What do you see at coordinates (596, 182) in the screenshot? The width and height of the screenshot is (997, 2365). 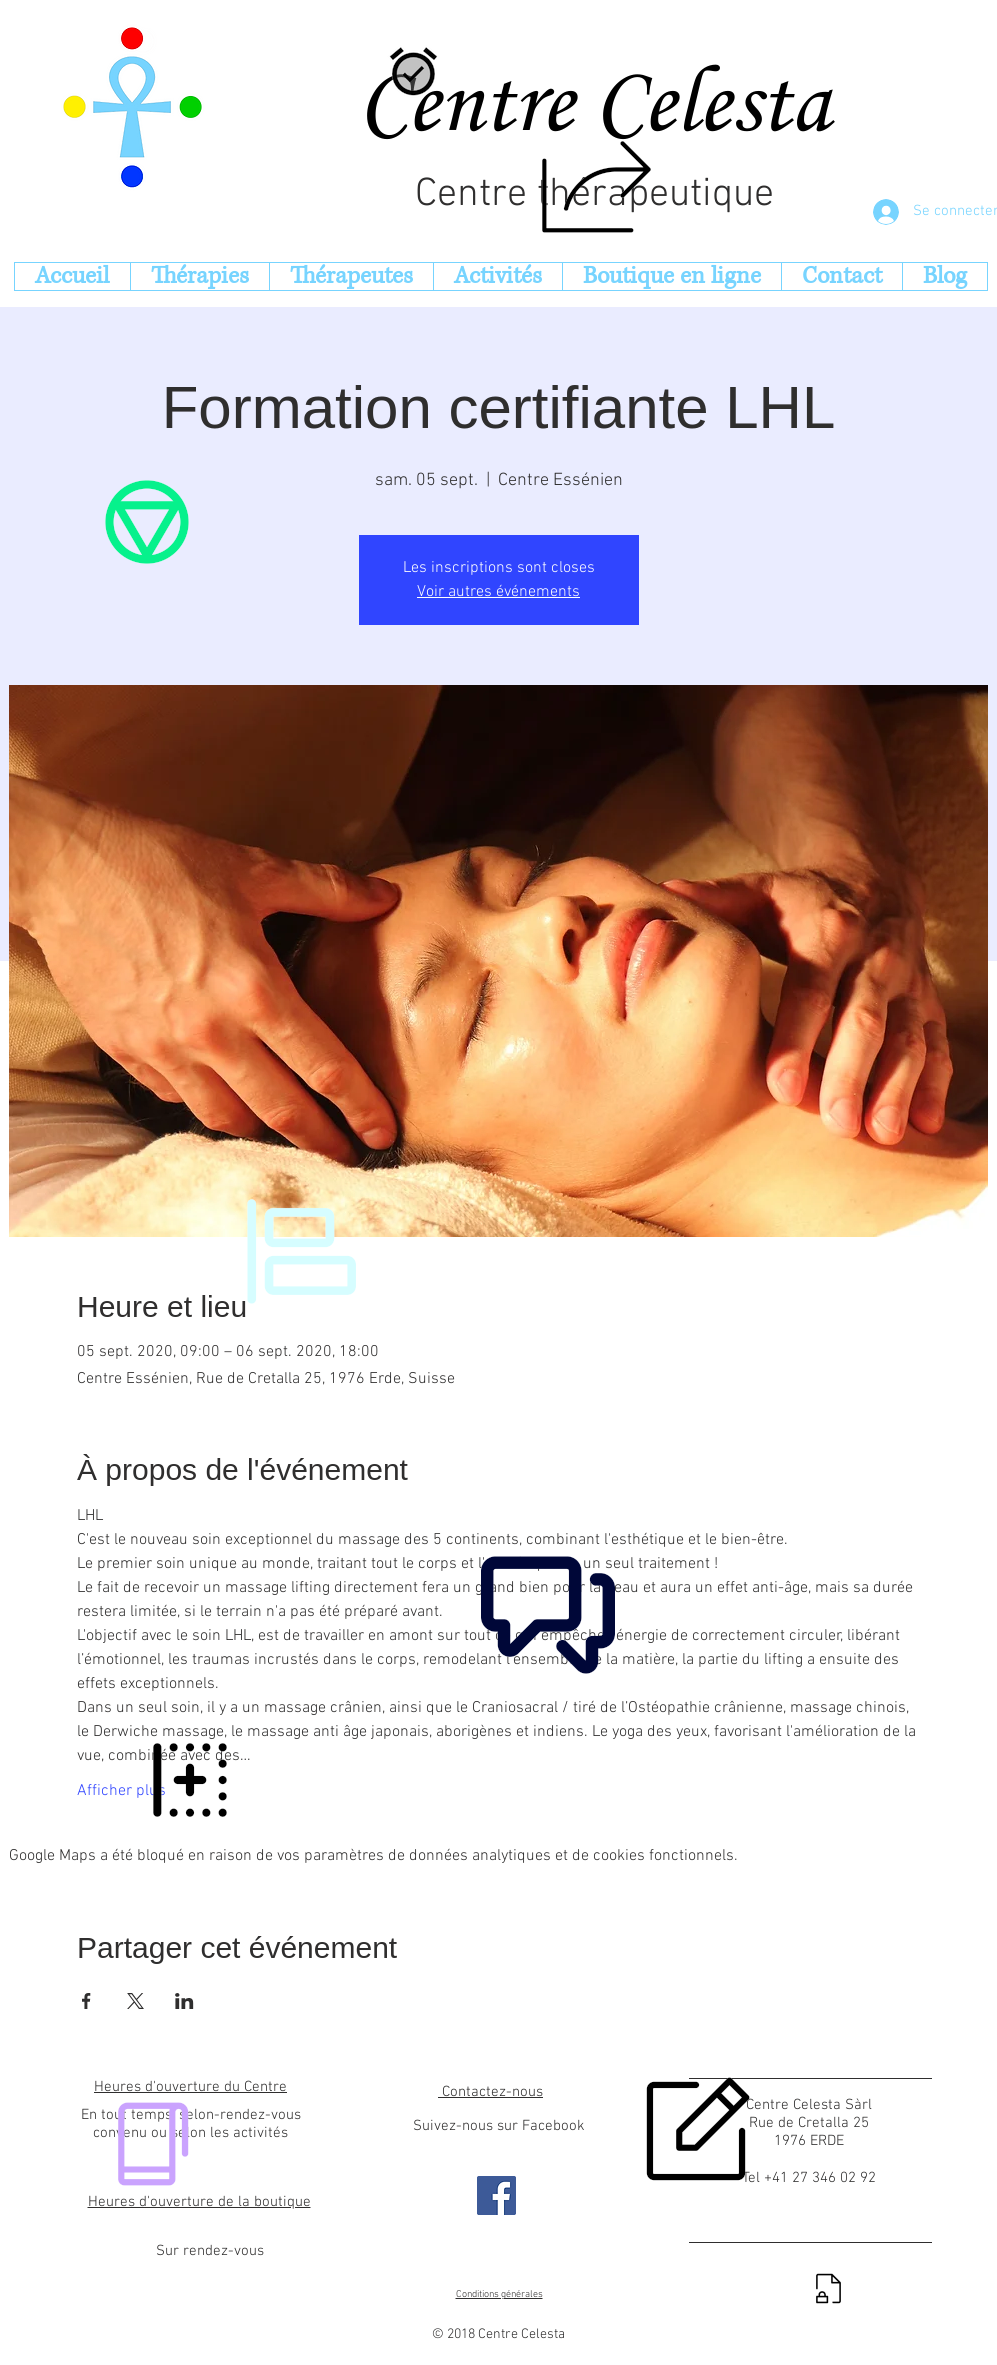 I see `share content with others` at bounding box center [596, 182].